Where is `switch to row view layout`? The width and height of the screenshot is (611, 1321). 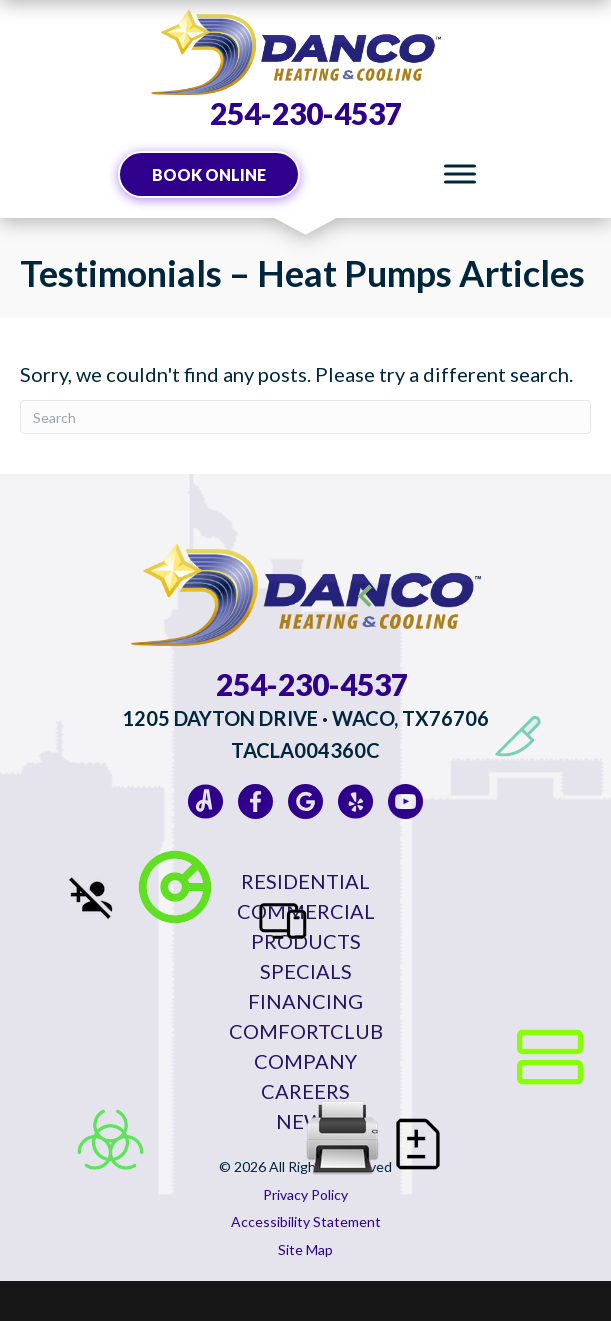
switch to row view layout is located at coordinates (550, 1057).